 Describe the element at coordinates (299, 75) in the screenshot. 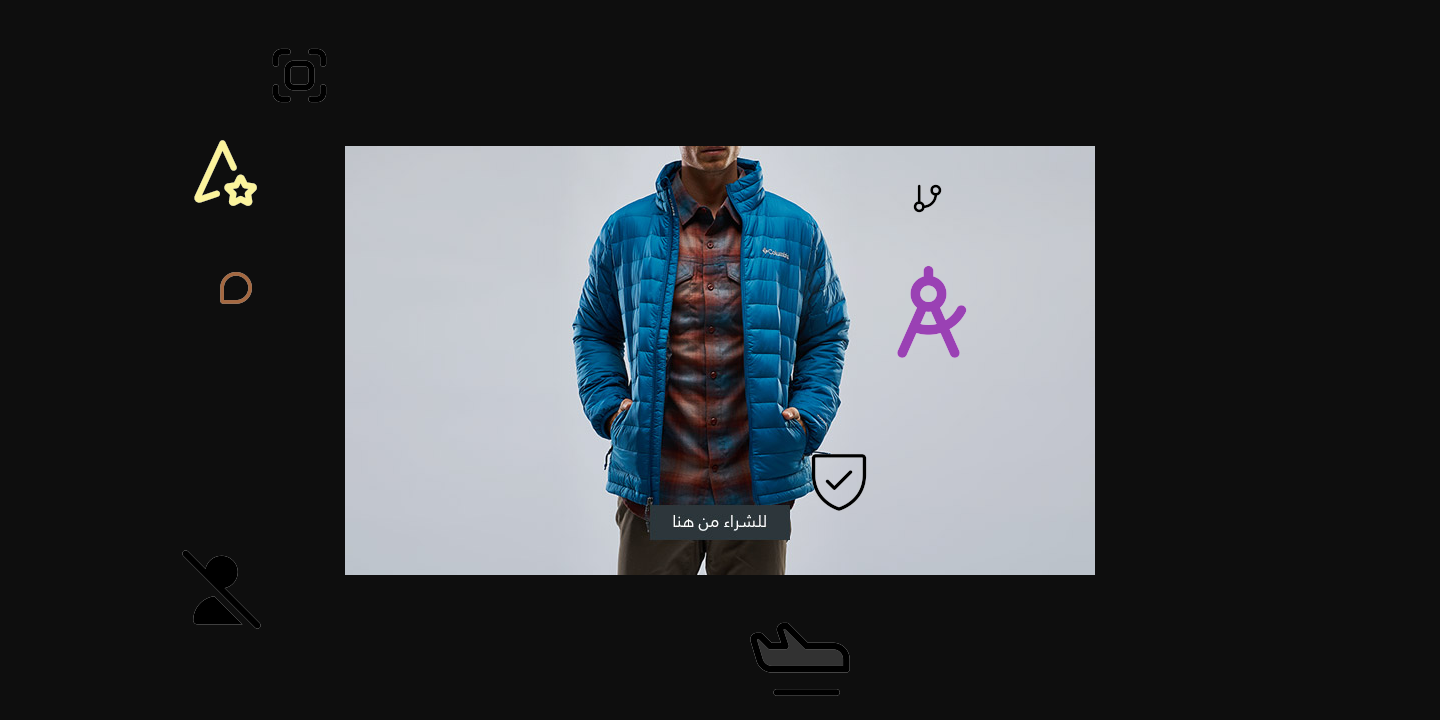

I see `scan or capture an object` at that location.